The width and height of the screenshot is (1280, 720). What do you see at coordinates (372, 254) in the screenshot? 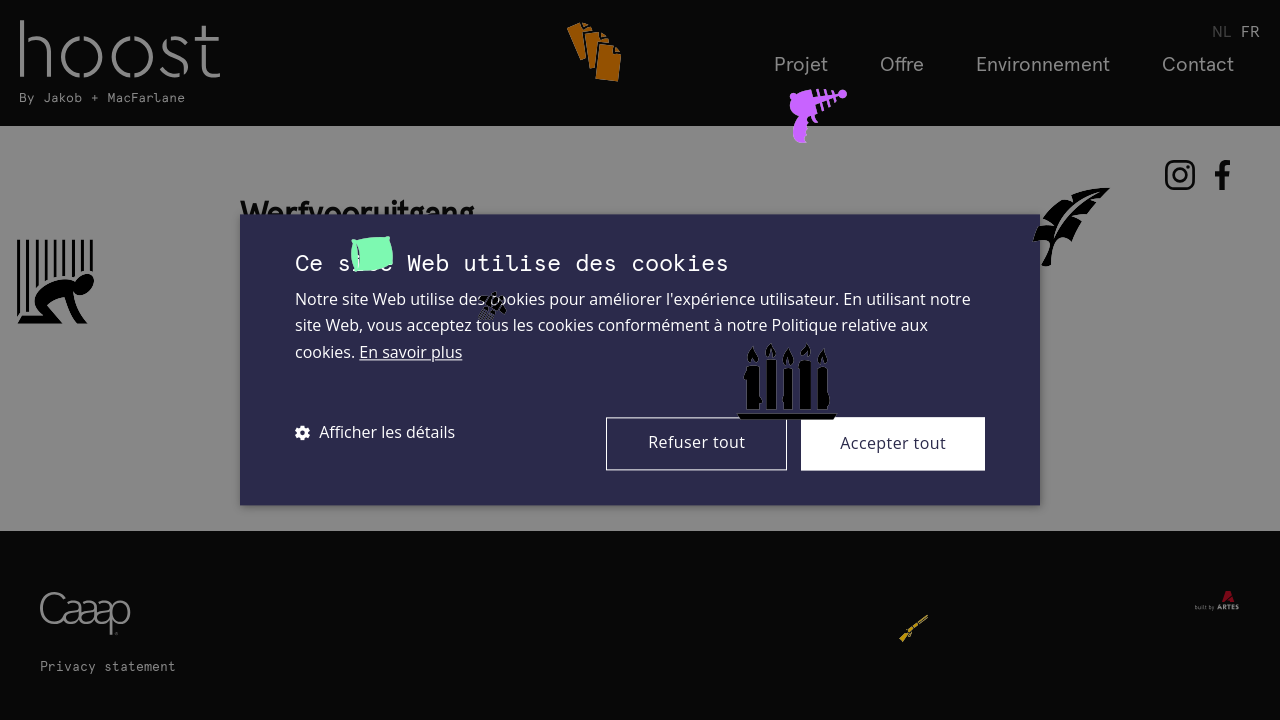
I see `indicates sleep mode or rest state` at bounding box center [372, 254].